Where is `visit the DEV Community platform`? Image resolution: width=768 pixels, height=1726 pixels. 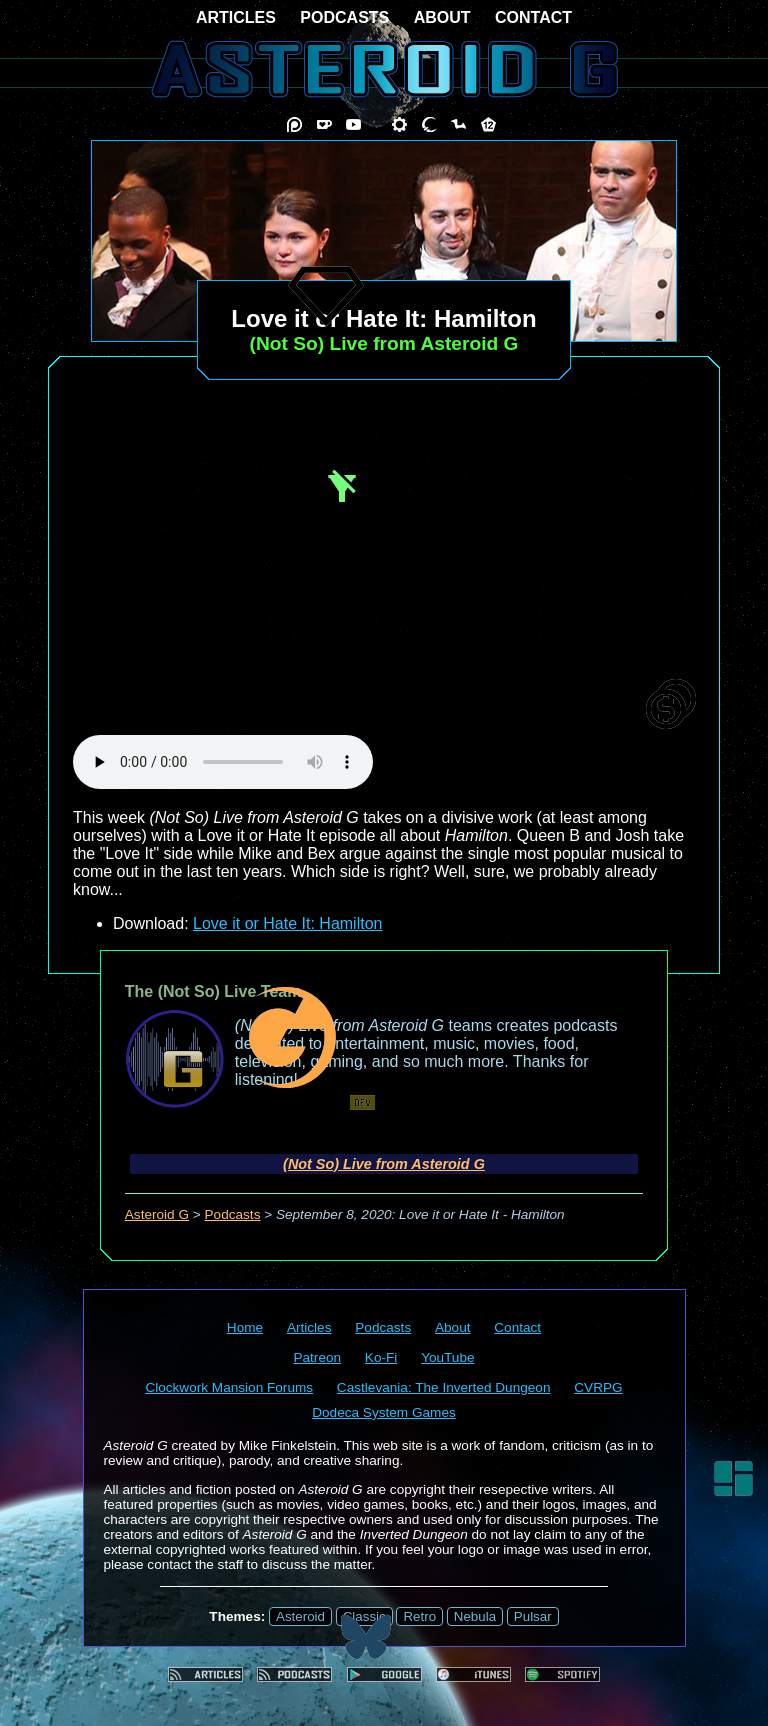
visit the DEV Community platform is located at coordinates (362, 1102).